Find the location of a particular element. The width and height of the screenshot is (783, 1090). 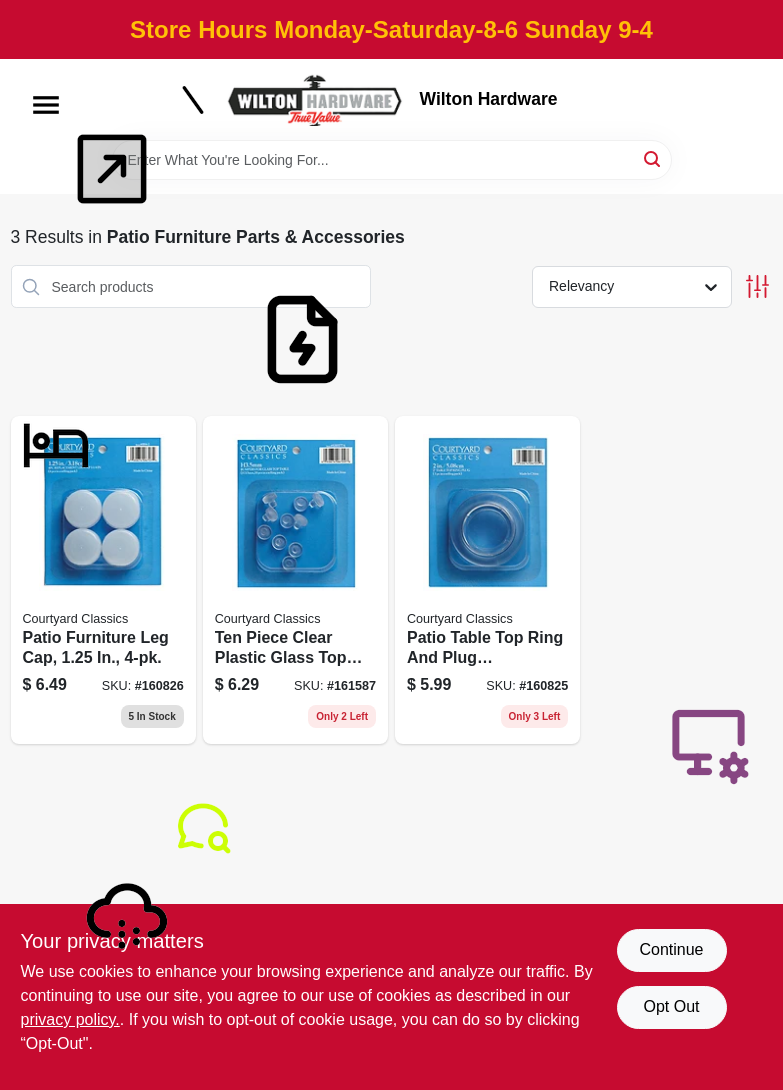

indicates a disabled or unavailable feature is located at coordinates (193, 100).